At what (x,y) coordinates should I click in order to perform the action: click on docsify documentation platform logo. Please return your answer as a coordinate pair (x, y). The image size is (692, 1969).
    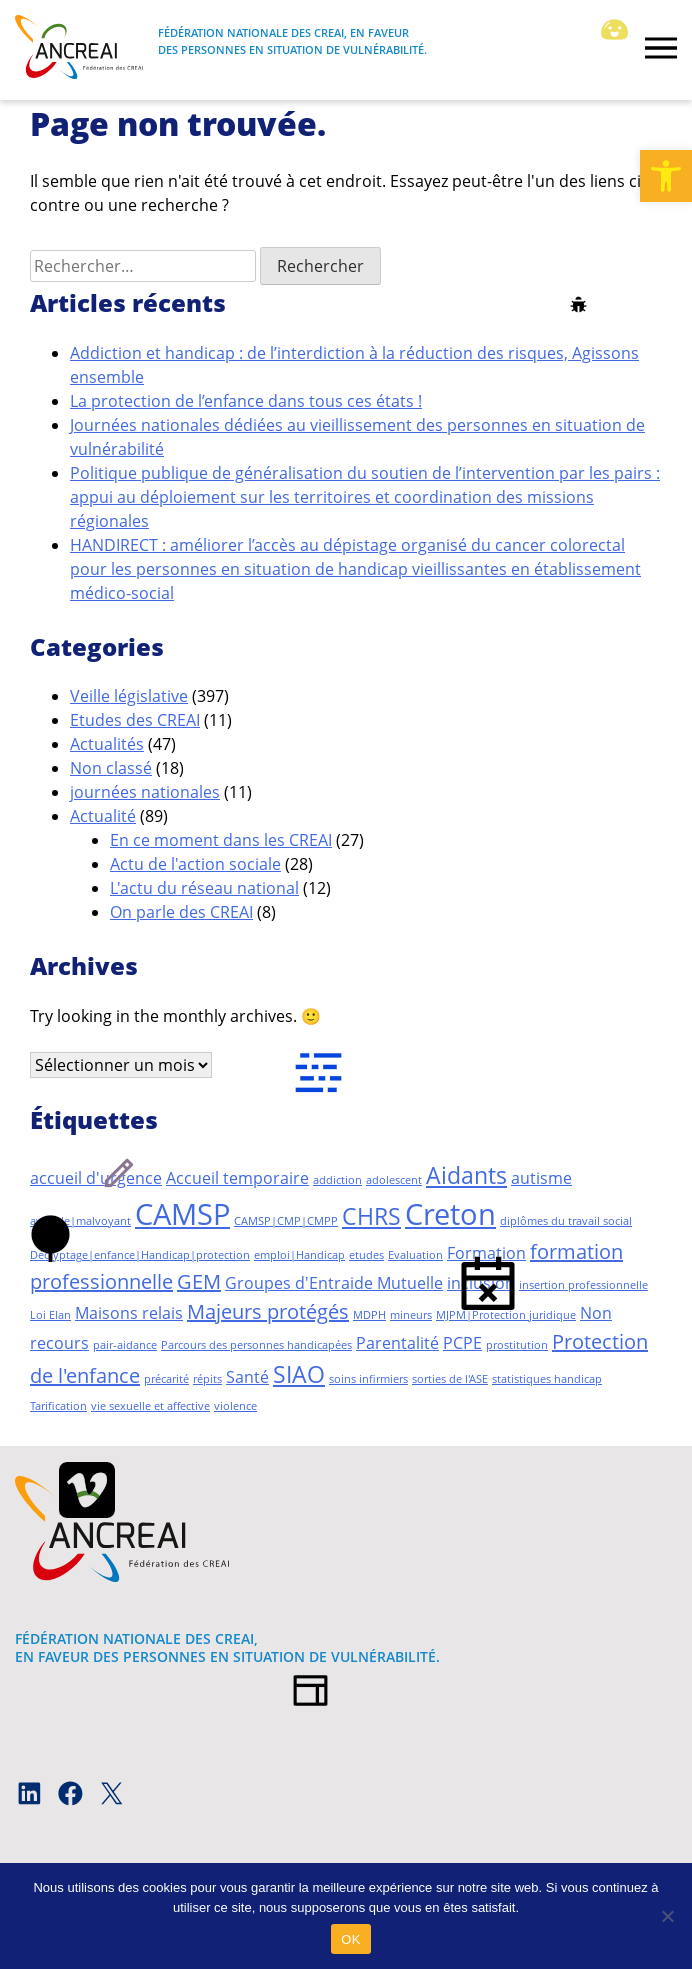
    Looking at the image, I should click on (614, 29).